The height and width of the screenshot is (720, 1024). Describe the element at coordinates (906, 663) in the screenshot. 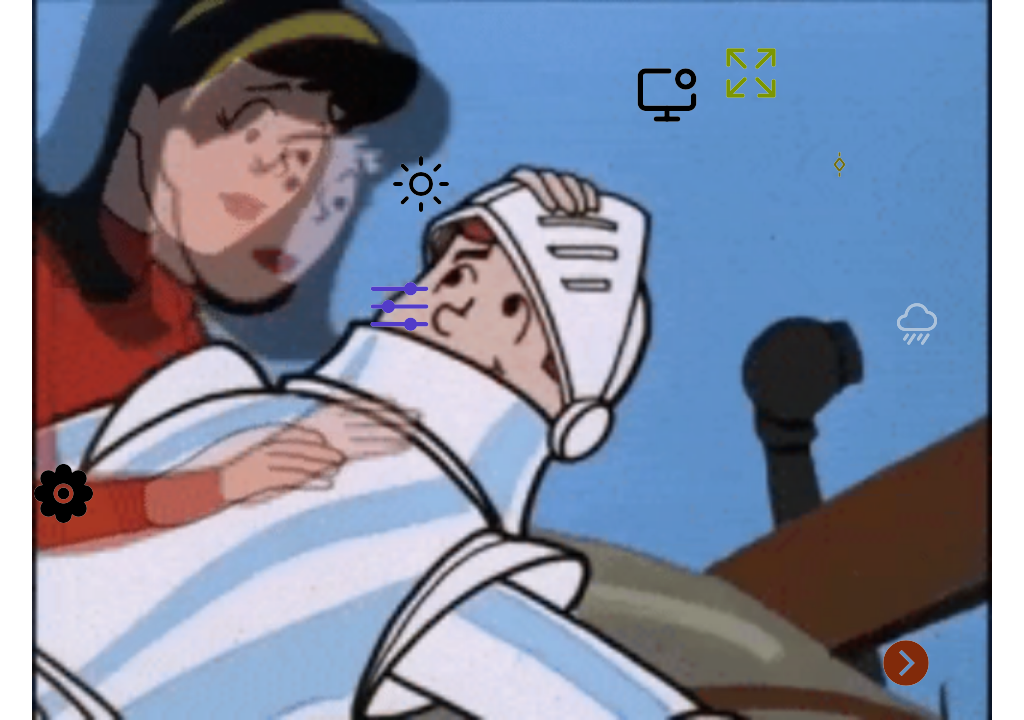

I see `go to the next item or page` at that location.